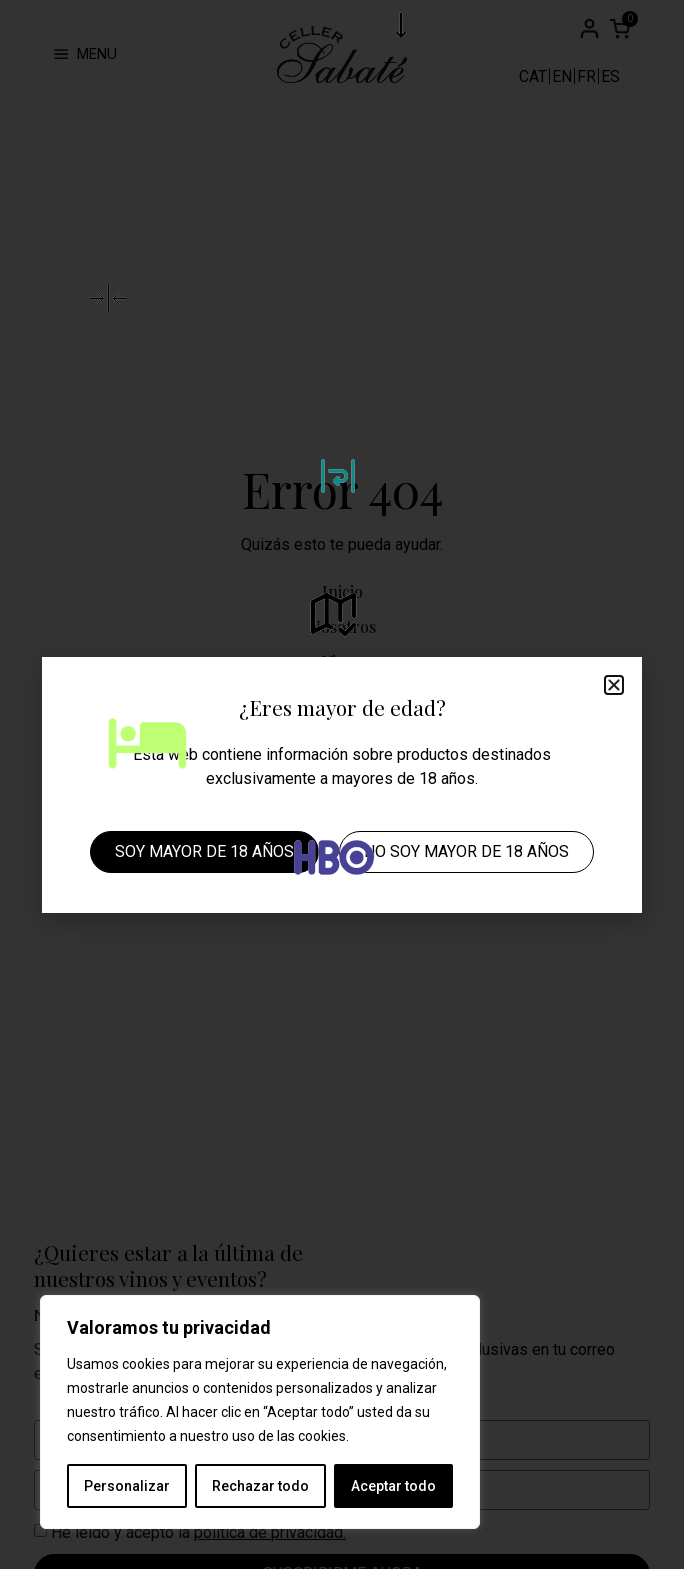 The width and height of the screenshot is (684, 1569). What do you see at coordinates (147, 741) in the screenshot?
I see `book a hotel or accommodation` at bounding box center [147, 741].